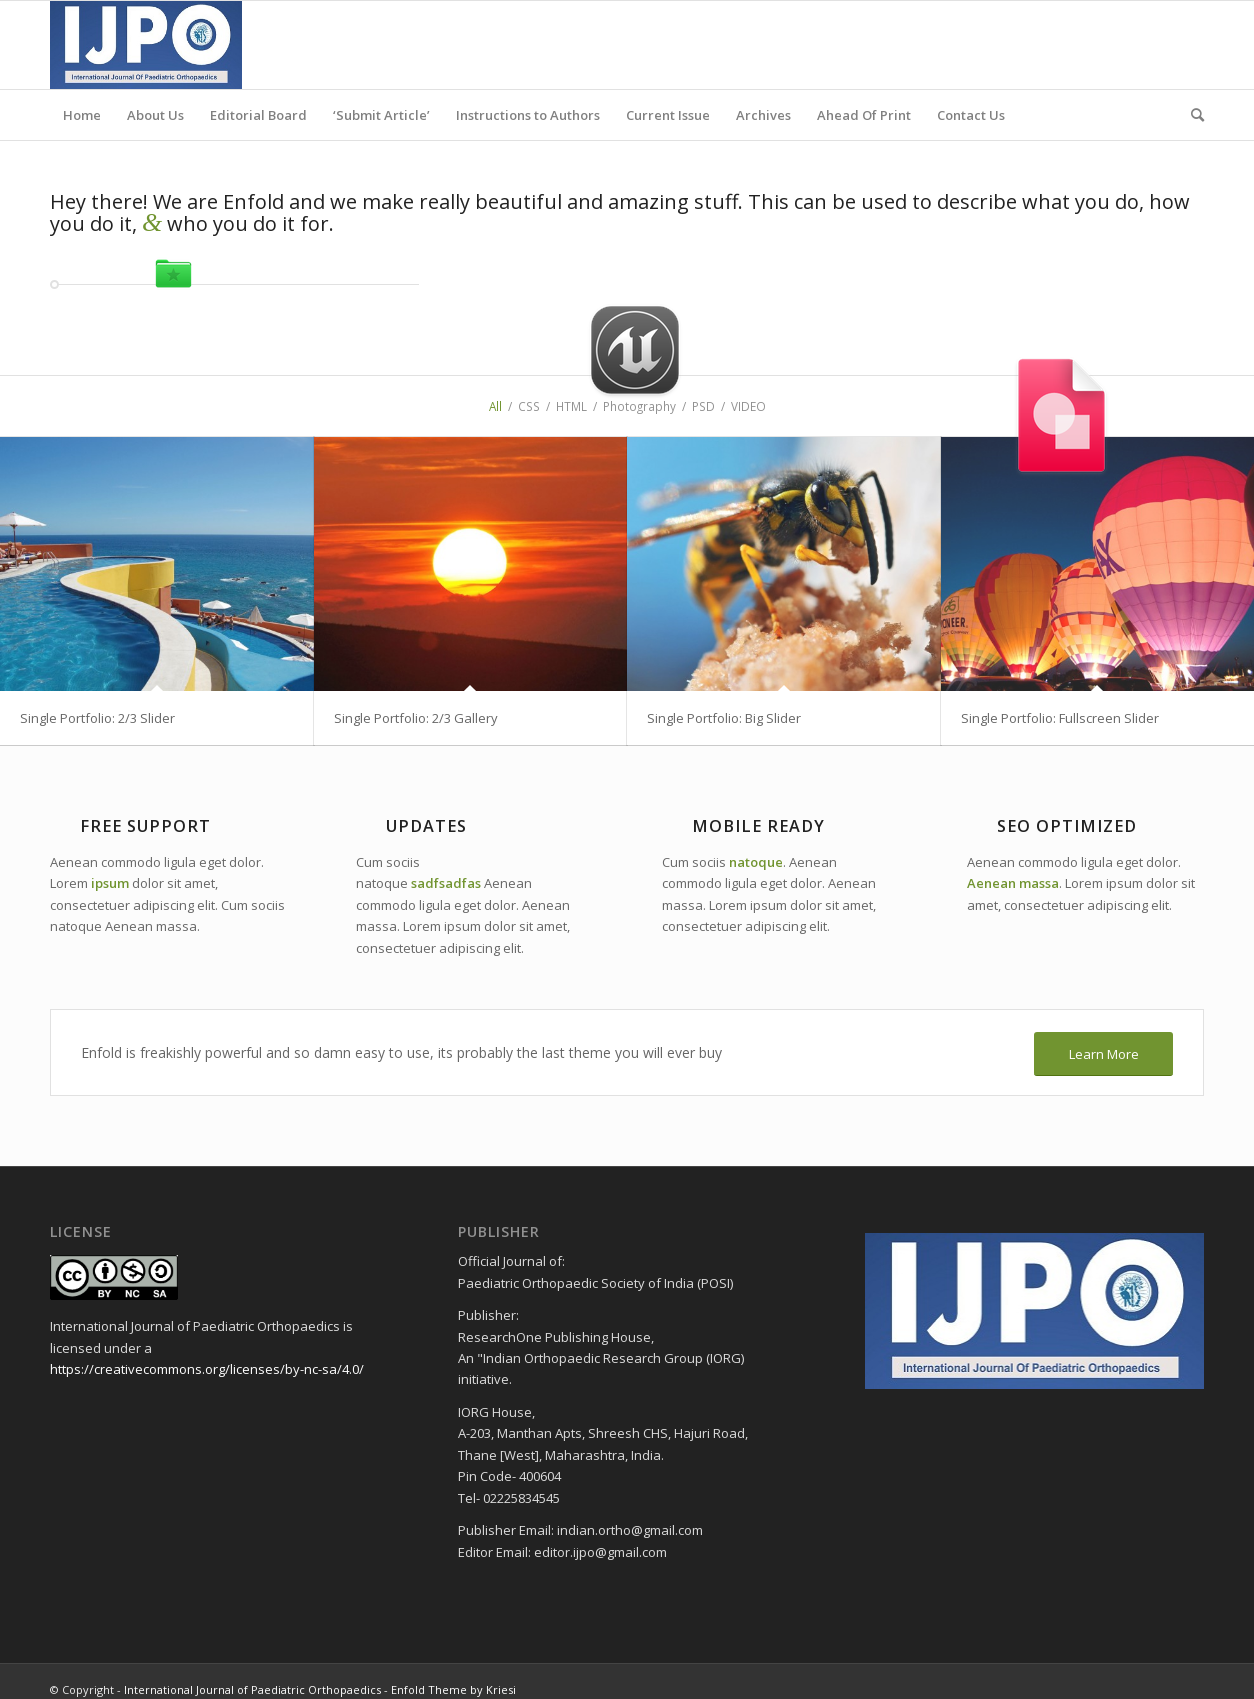  Describe the element at coordinates (635, 350) in the screenshot. I see `open unreal editor application` at that location.